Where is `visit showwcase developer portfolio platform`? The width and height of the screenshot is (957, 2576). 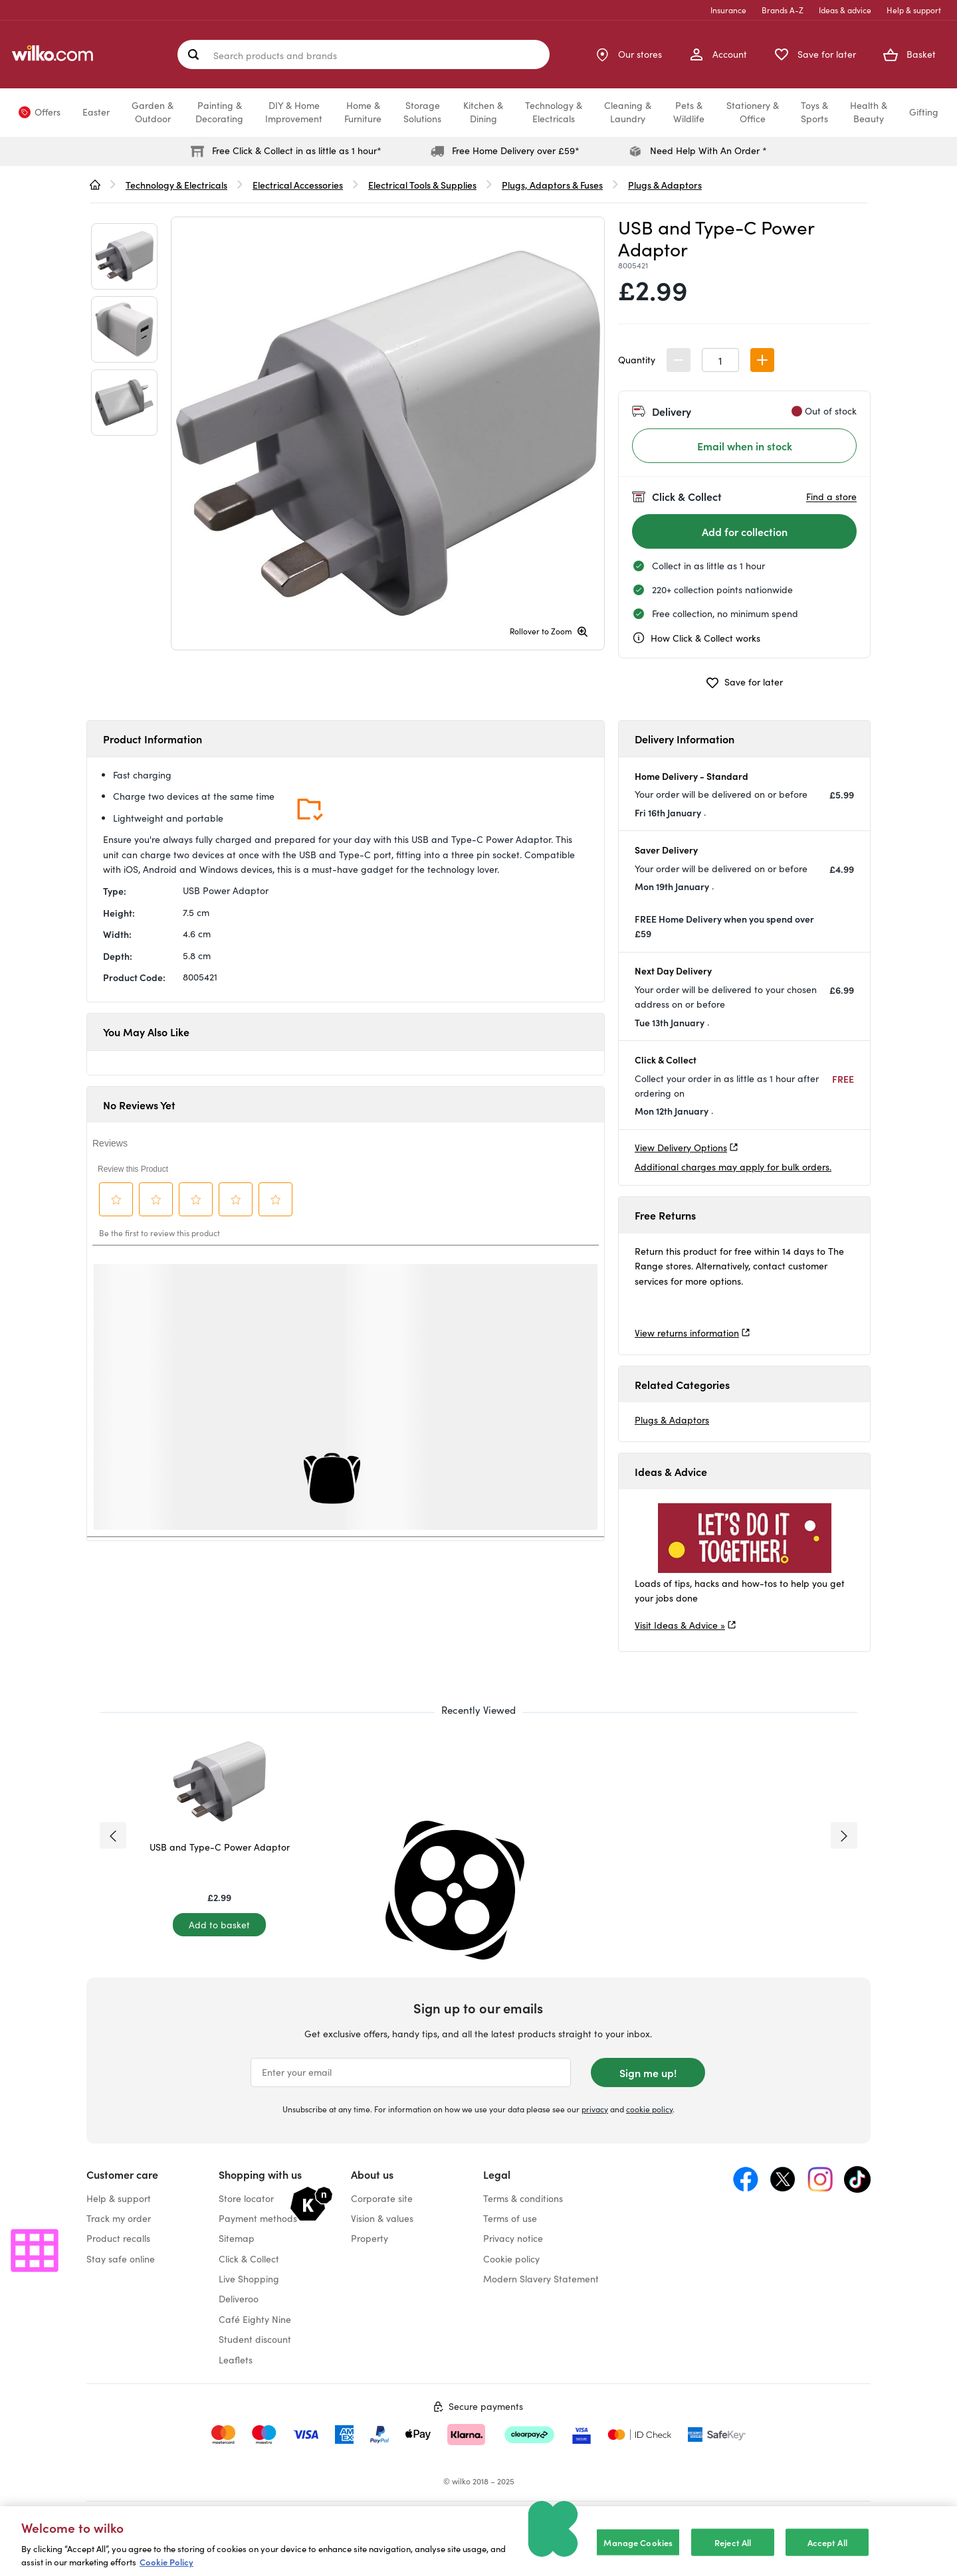 visit showwcase developer portfolio platform is located at coordinates (332, 1478).